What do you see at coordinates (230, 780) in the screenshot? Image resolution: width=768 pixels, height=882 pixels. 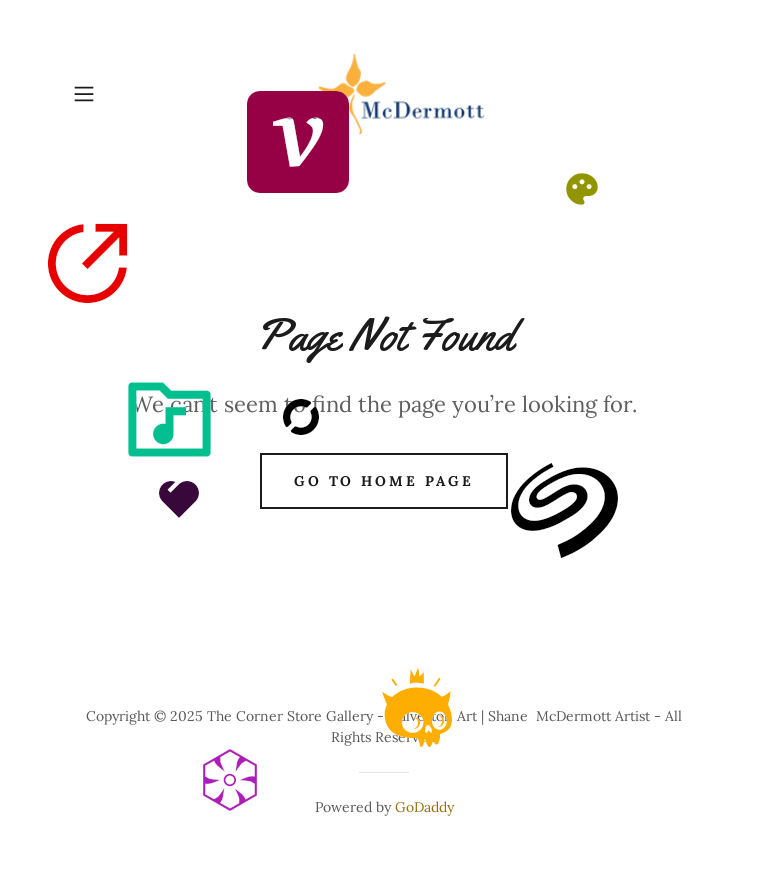 I see `semantic-release automation tool logo` at bounding box center [230, 780].